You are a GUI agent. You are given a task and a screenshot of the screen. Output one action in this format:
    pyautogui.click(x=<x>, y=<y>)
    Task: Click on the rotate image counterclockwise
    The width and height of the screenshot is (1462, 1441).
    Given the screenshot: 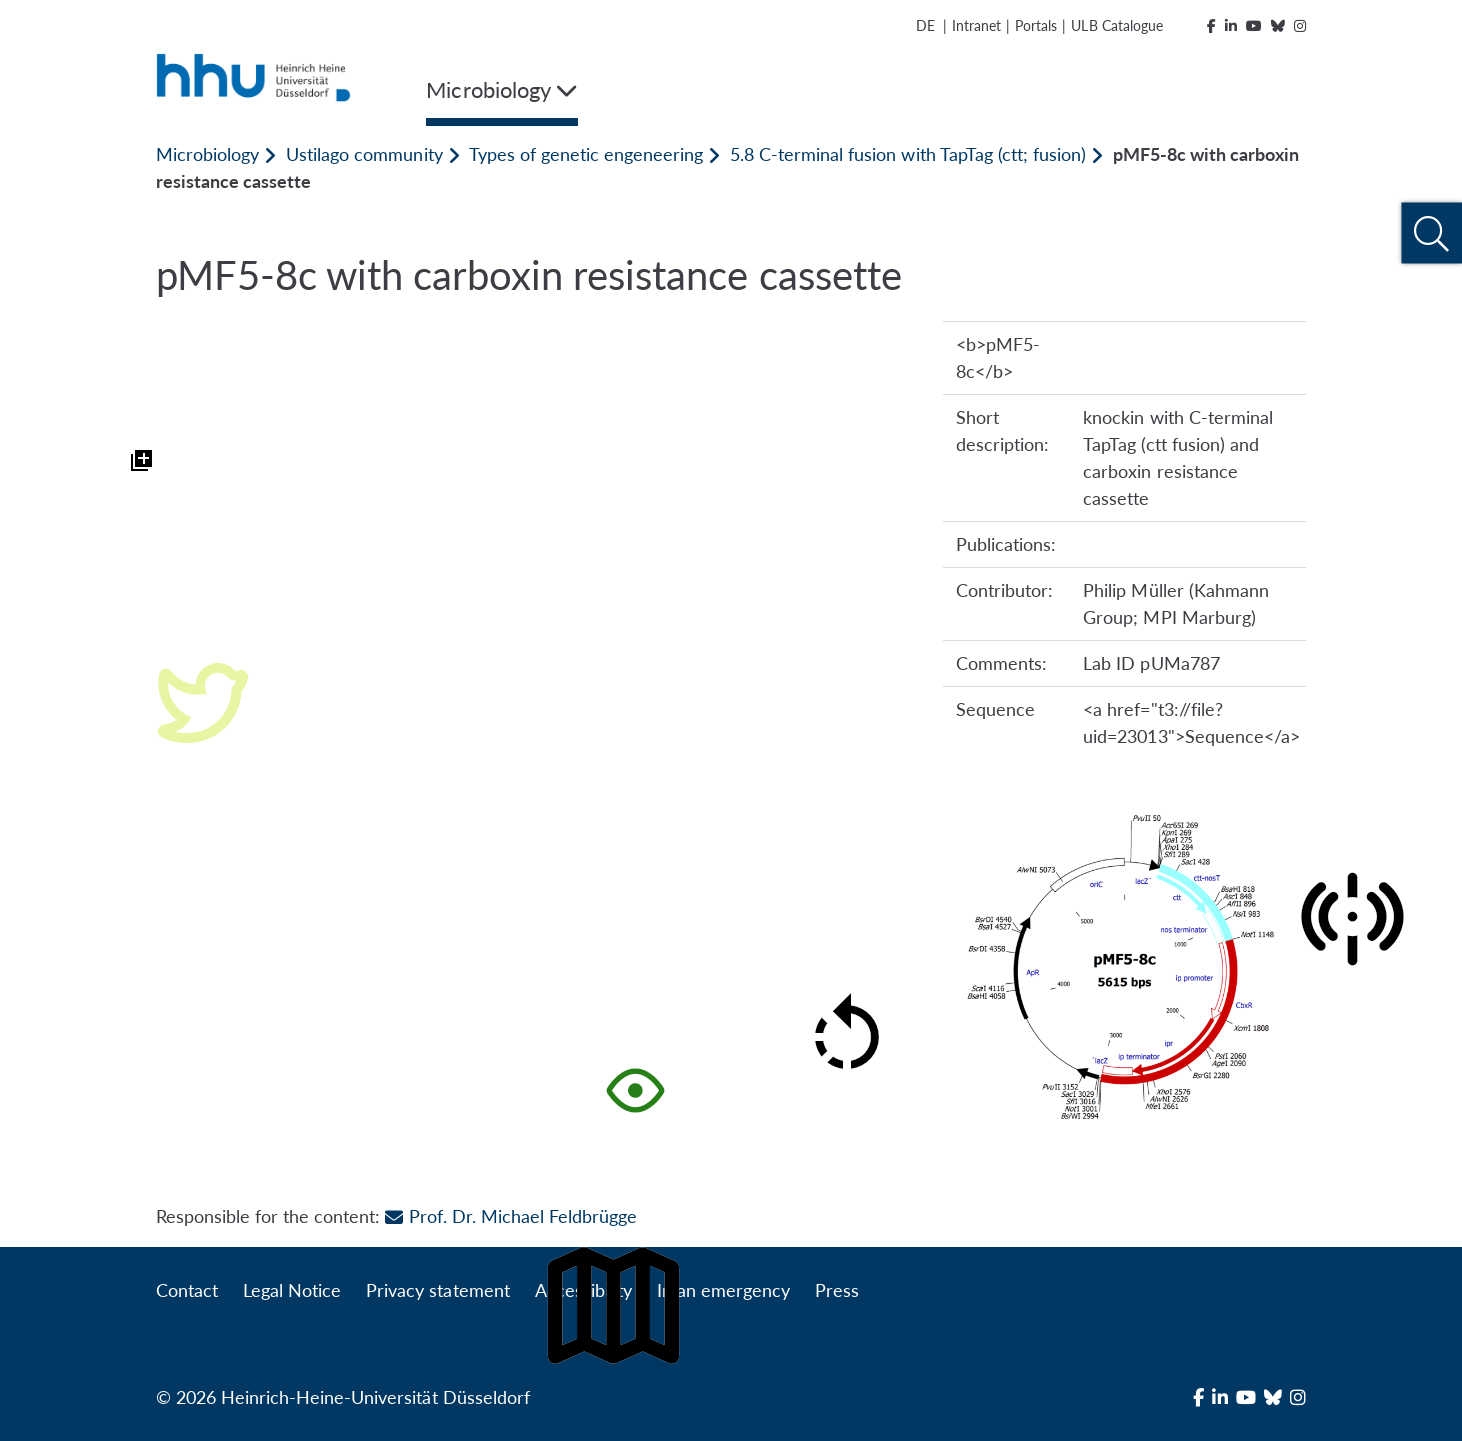 What is the action you would take?
    pyautogui.click(x=847, y=1037)
    